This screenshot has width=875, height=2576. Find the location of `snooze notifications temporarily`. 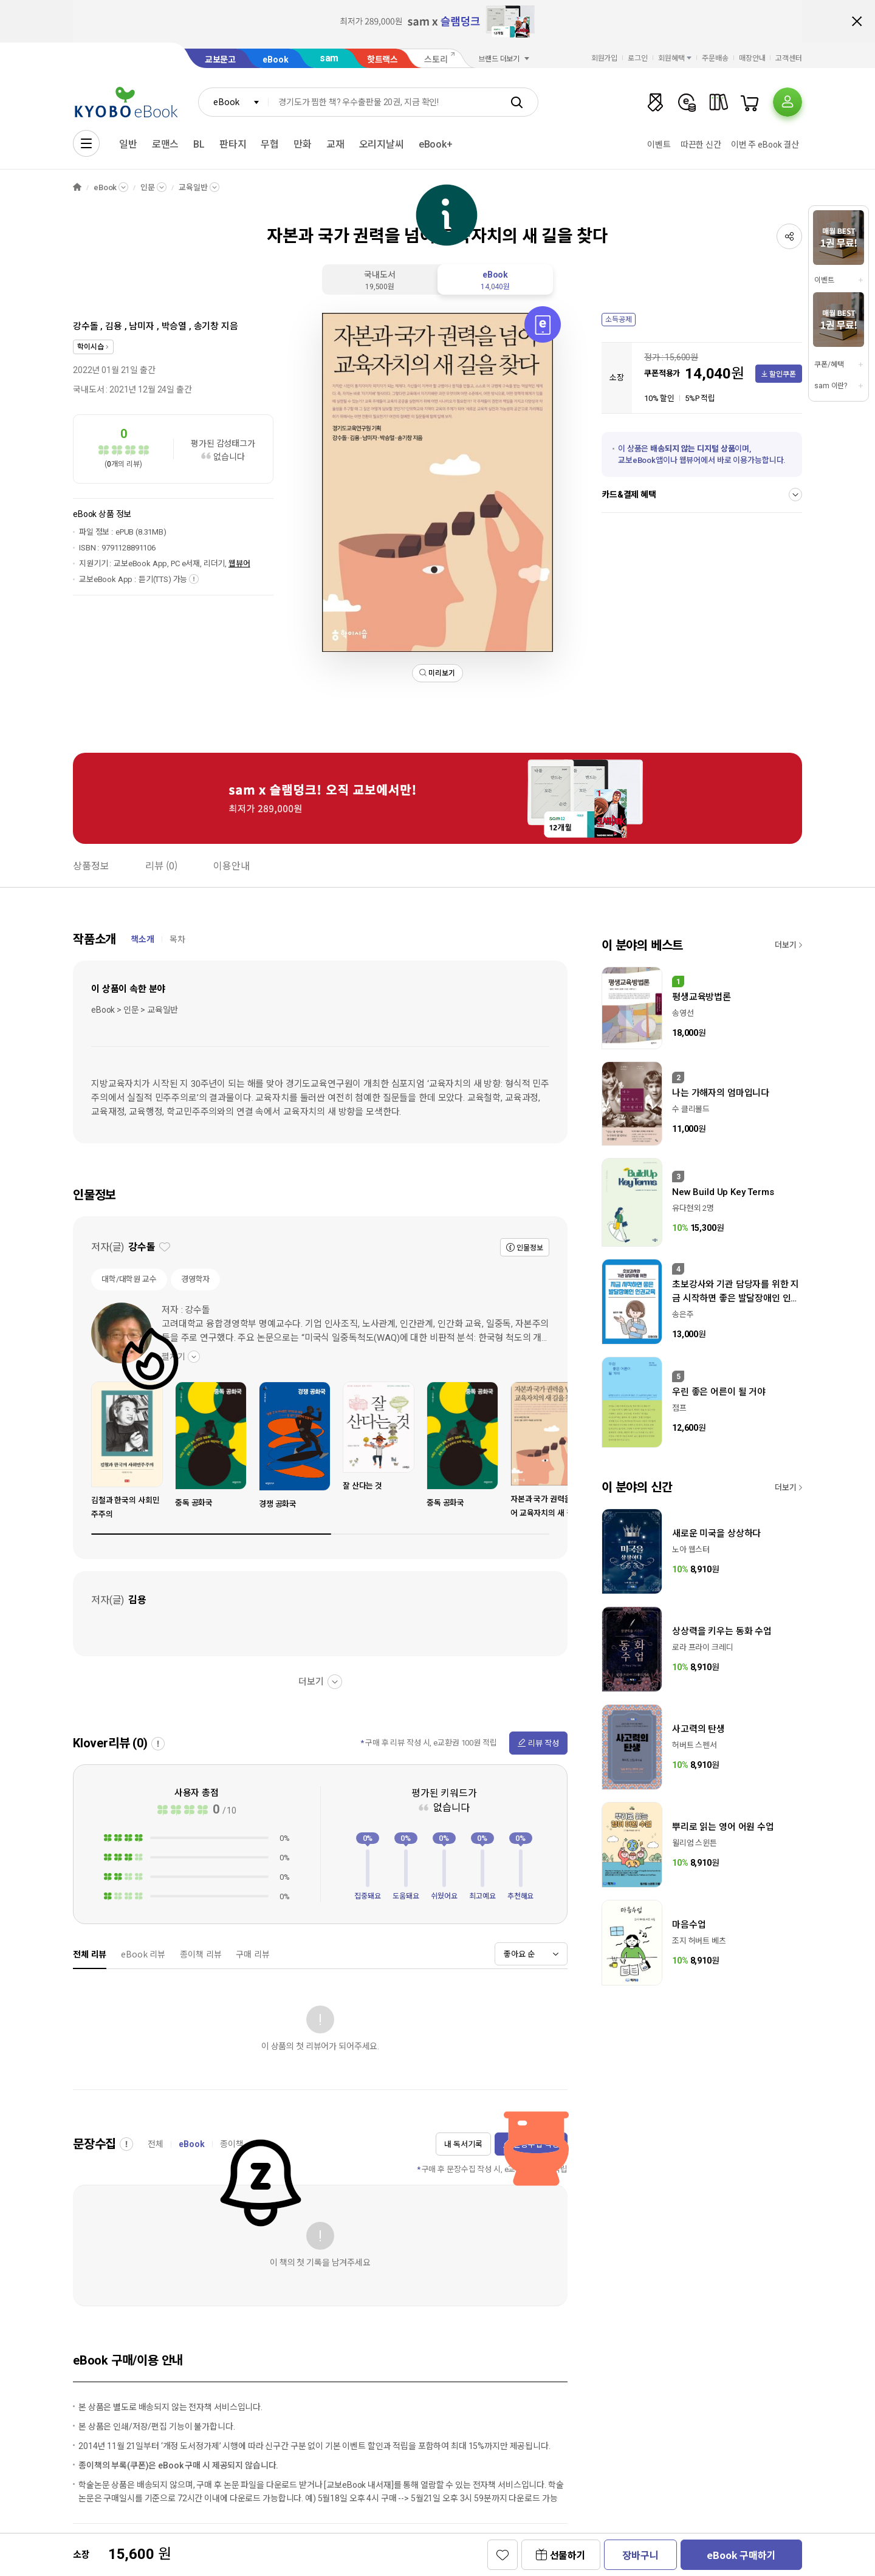

snooze notifications temporarily is located at coordinates (261, 2183).